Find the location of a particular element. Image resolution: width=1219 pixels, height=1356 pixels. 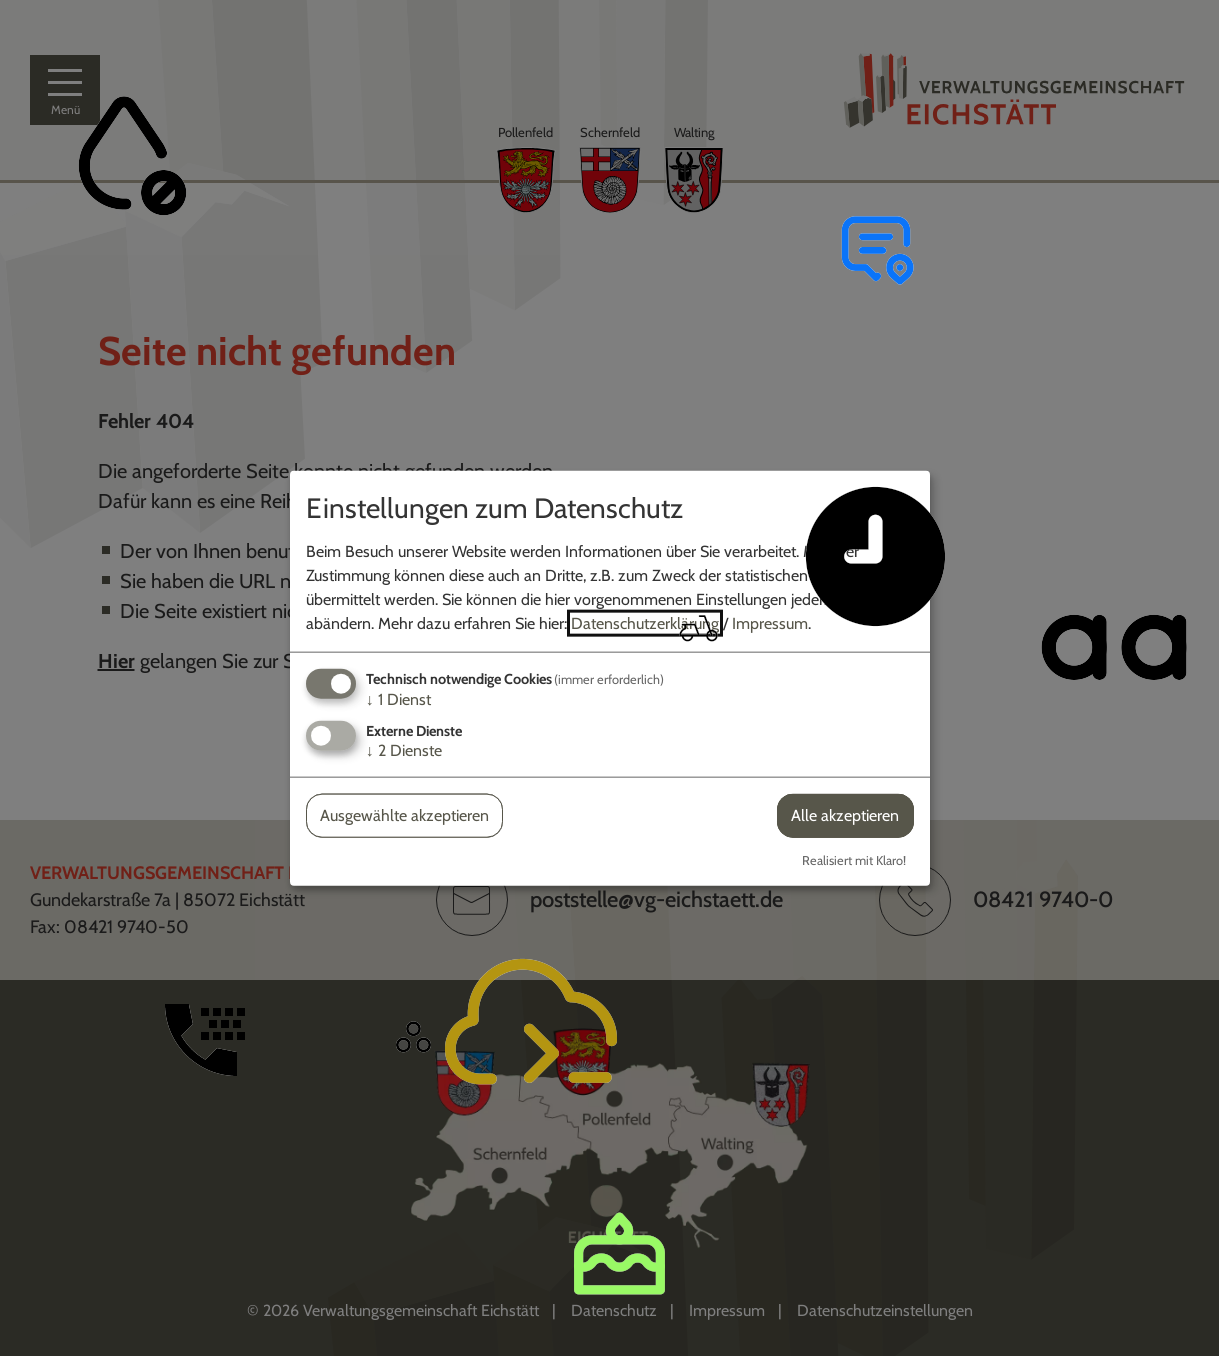

select moped or scooter delivery option is located at coordinates (698, 629).